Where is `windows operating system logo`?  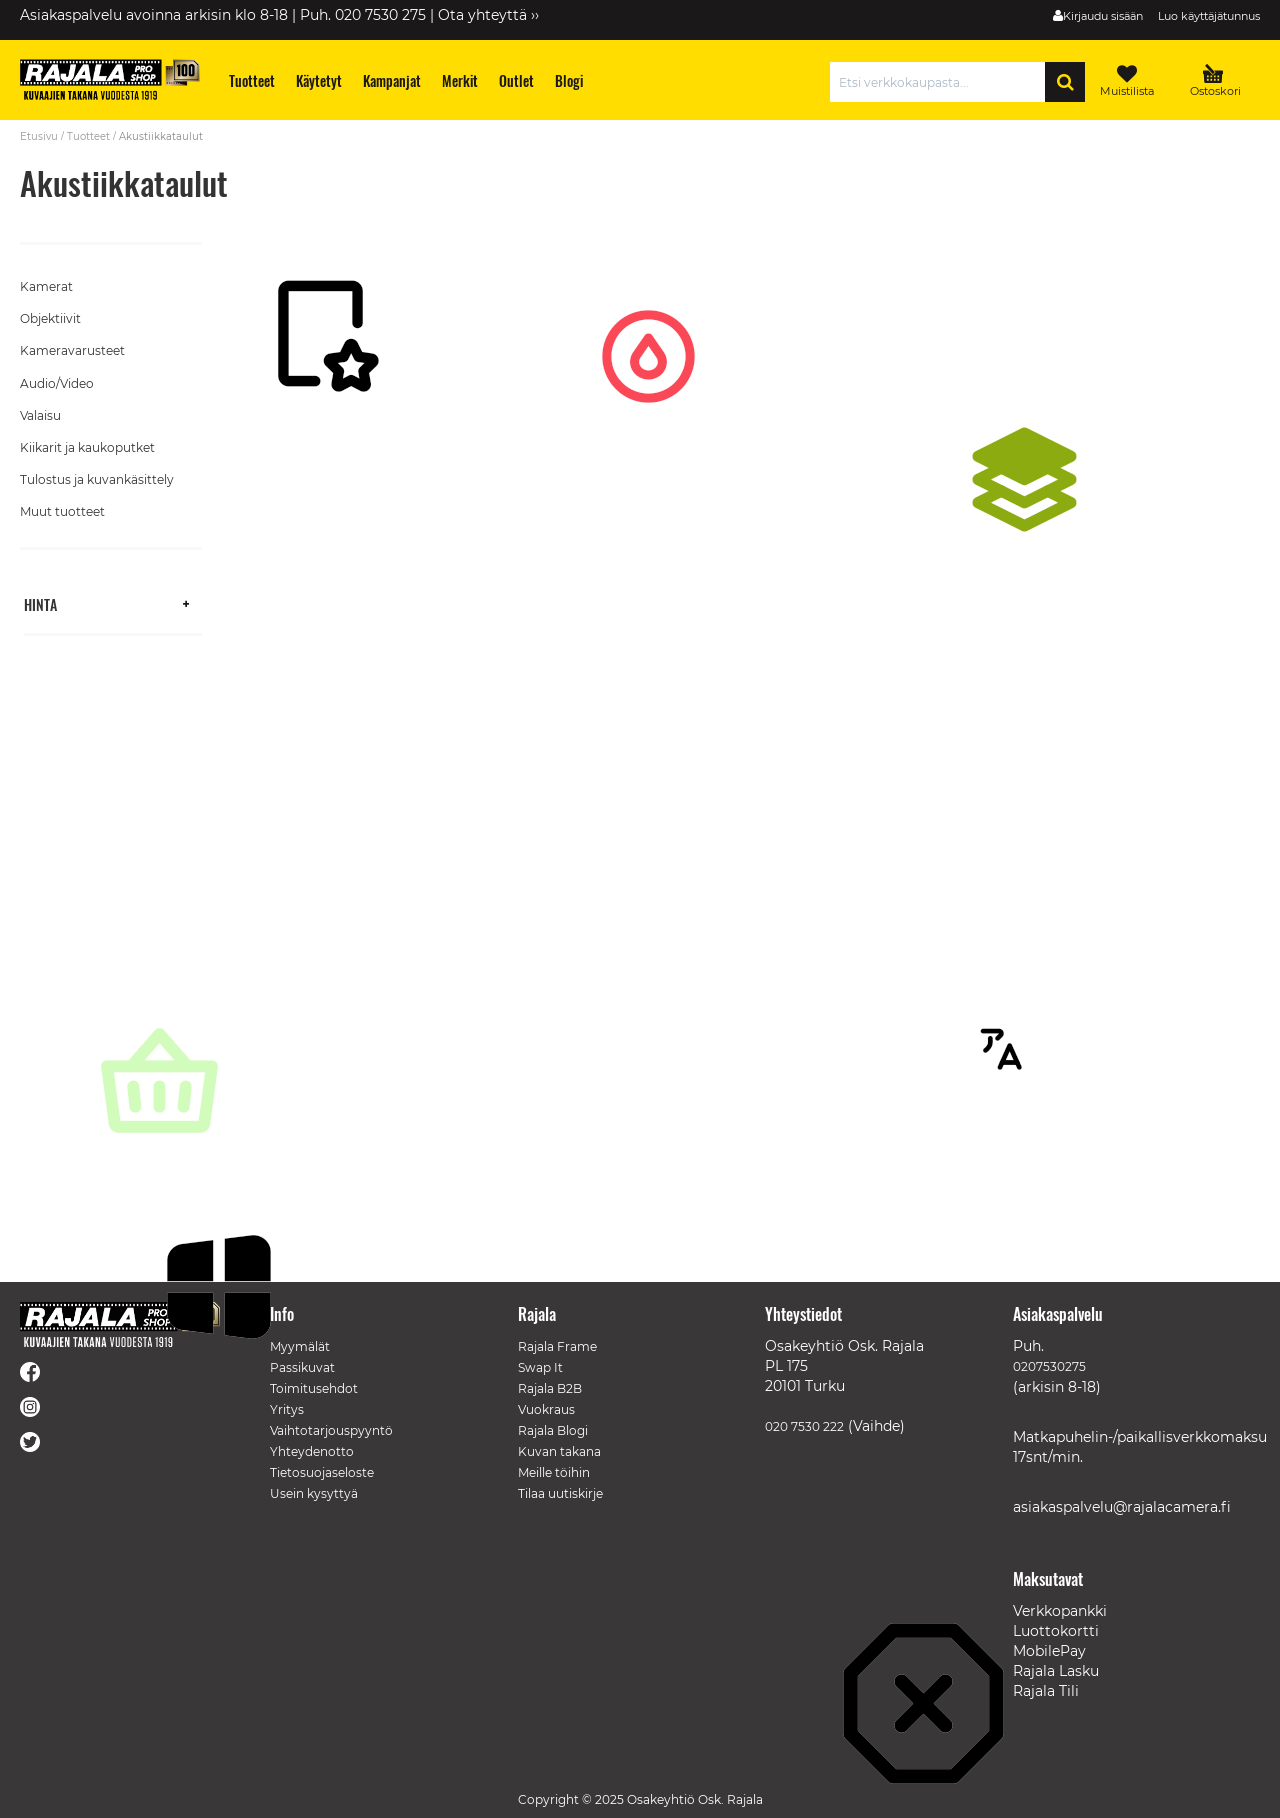 windows operating system logo is located at coordinates (219, 1287).